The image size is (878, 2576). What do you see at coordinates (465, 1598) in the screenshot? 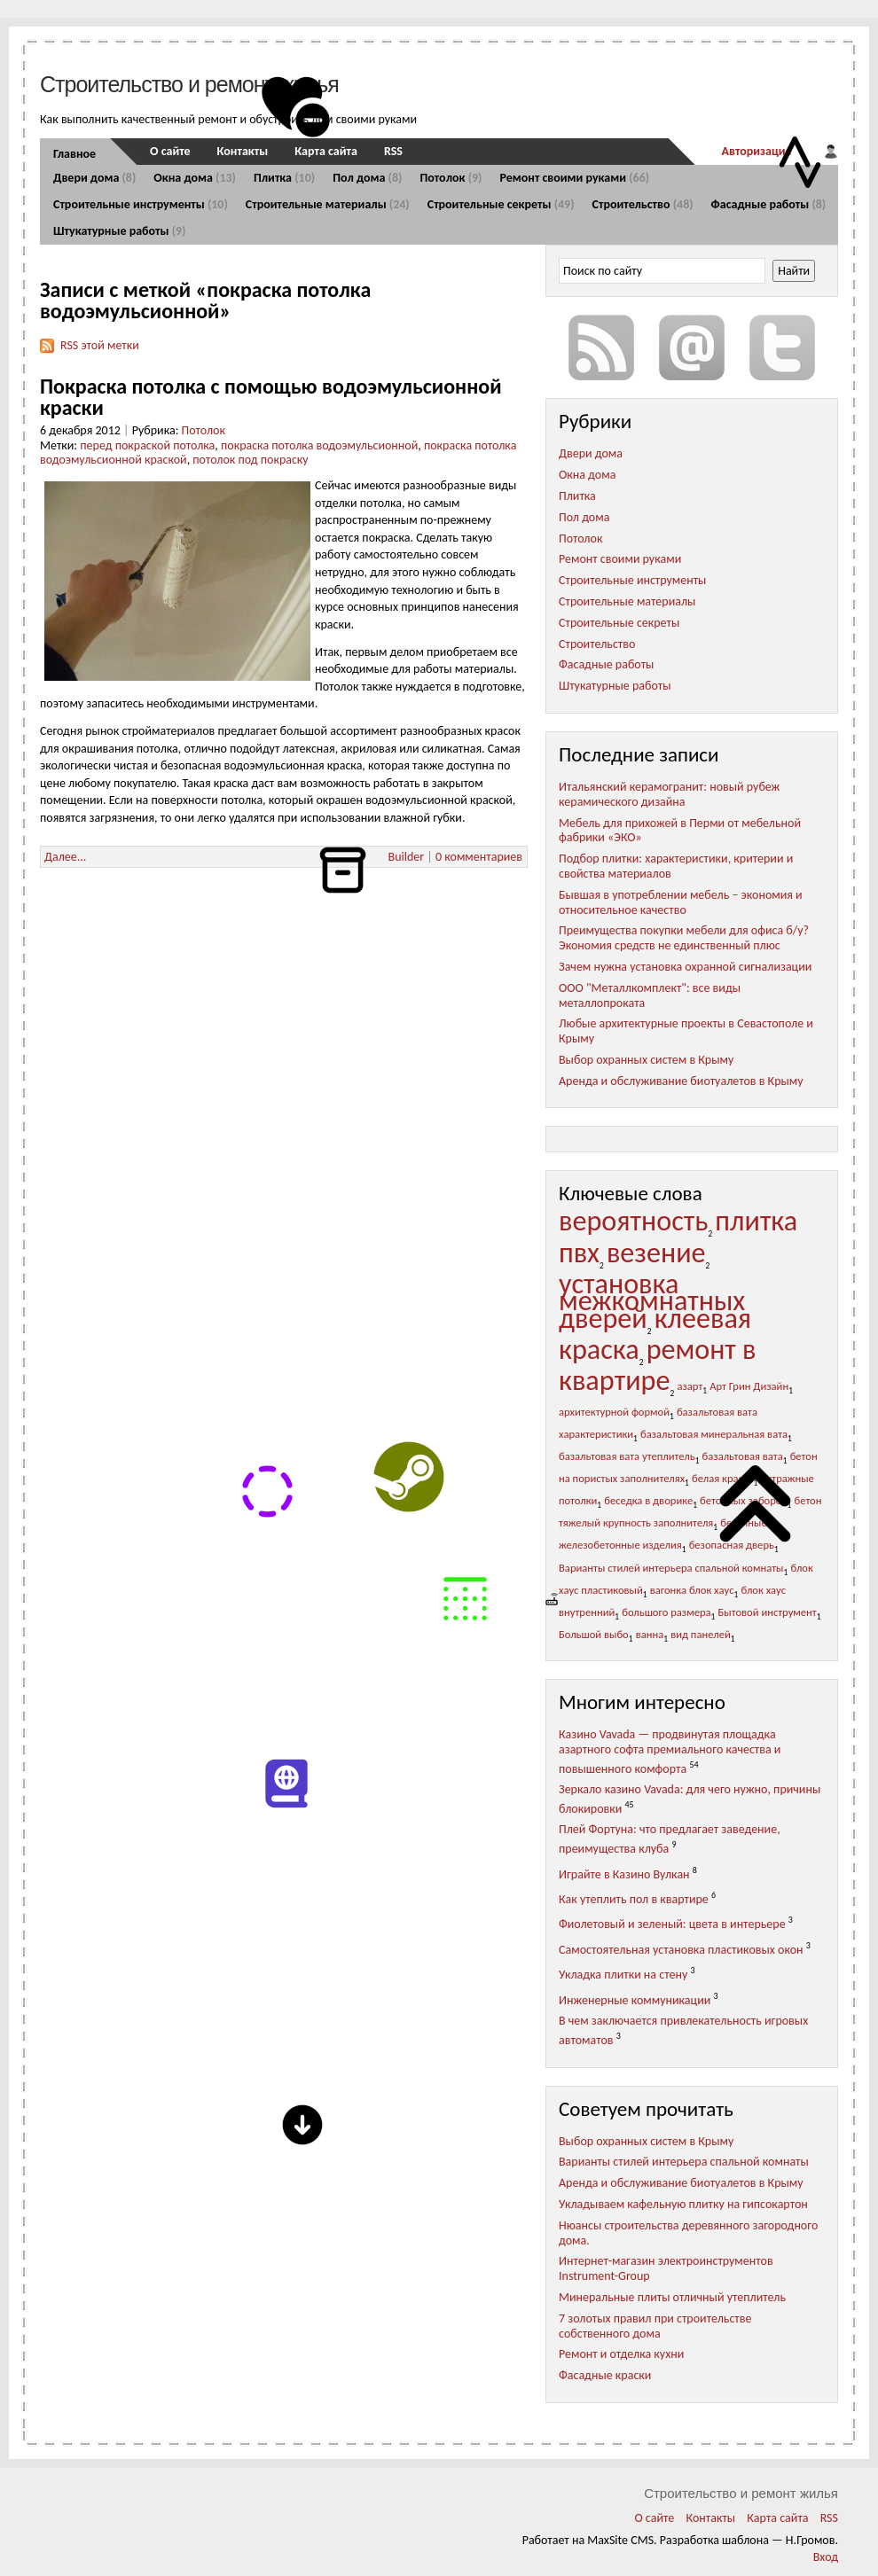
I see `apply border to top edge of cell or element` at bounding box center [465, 1598].